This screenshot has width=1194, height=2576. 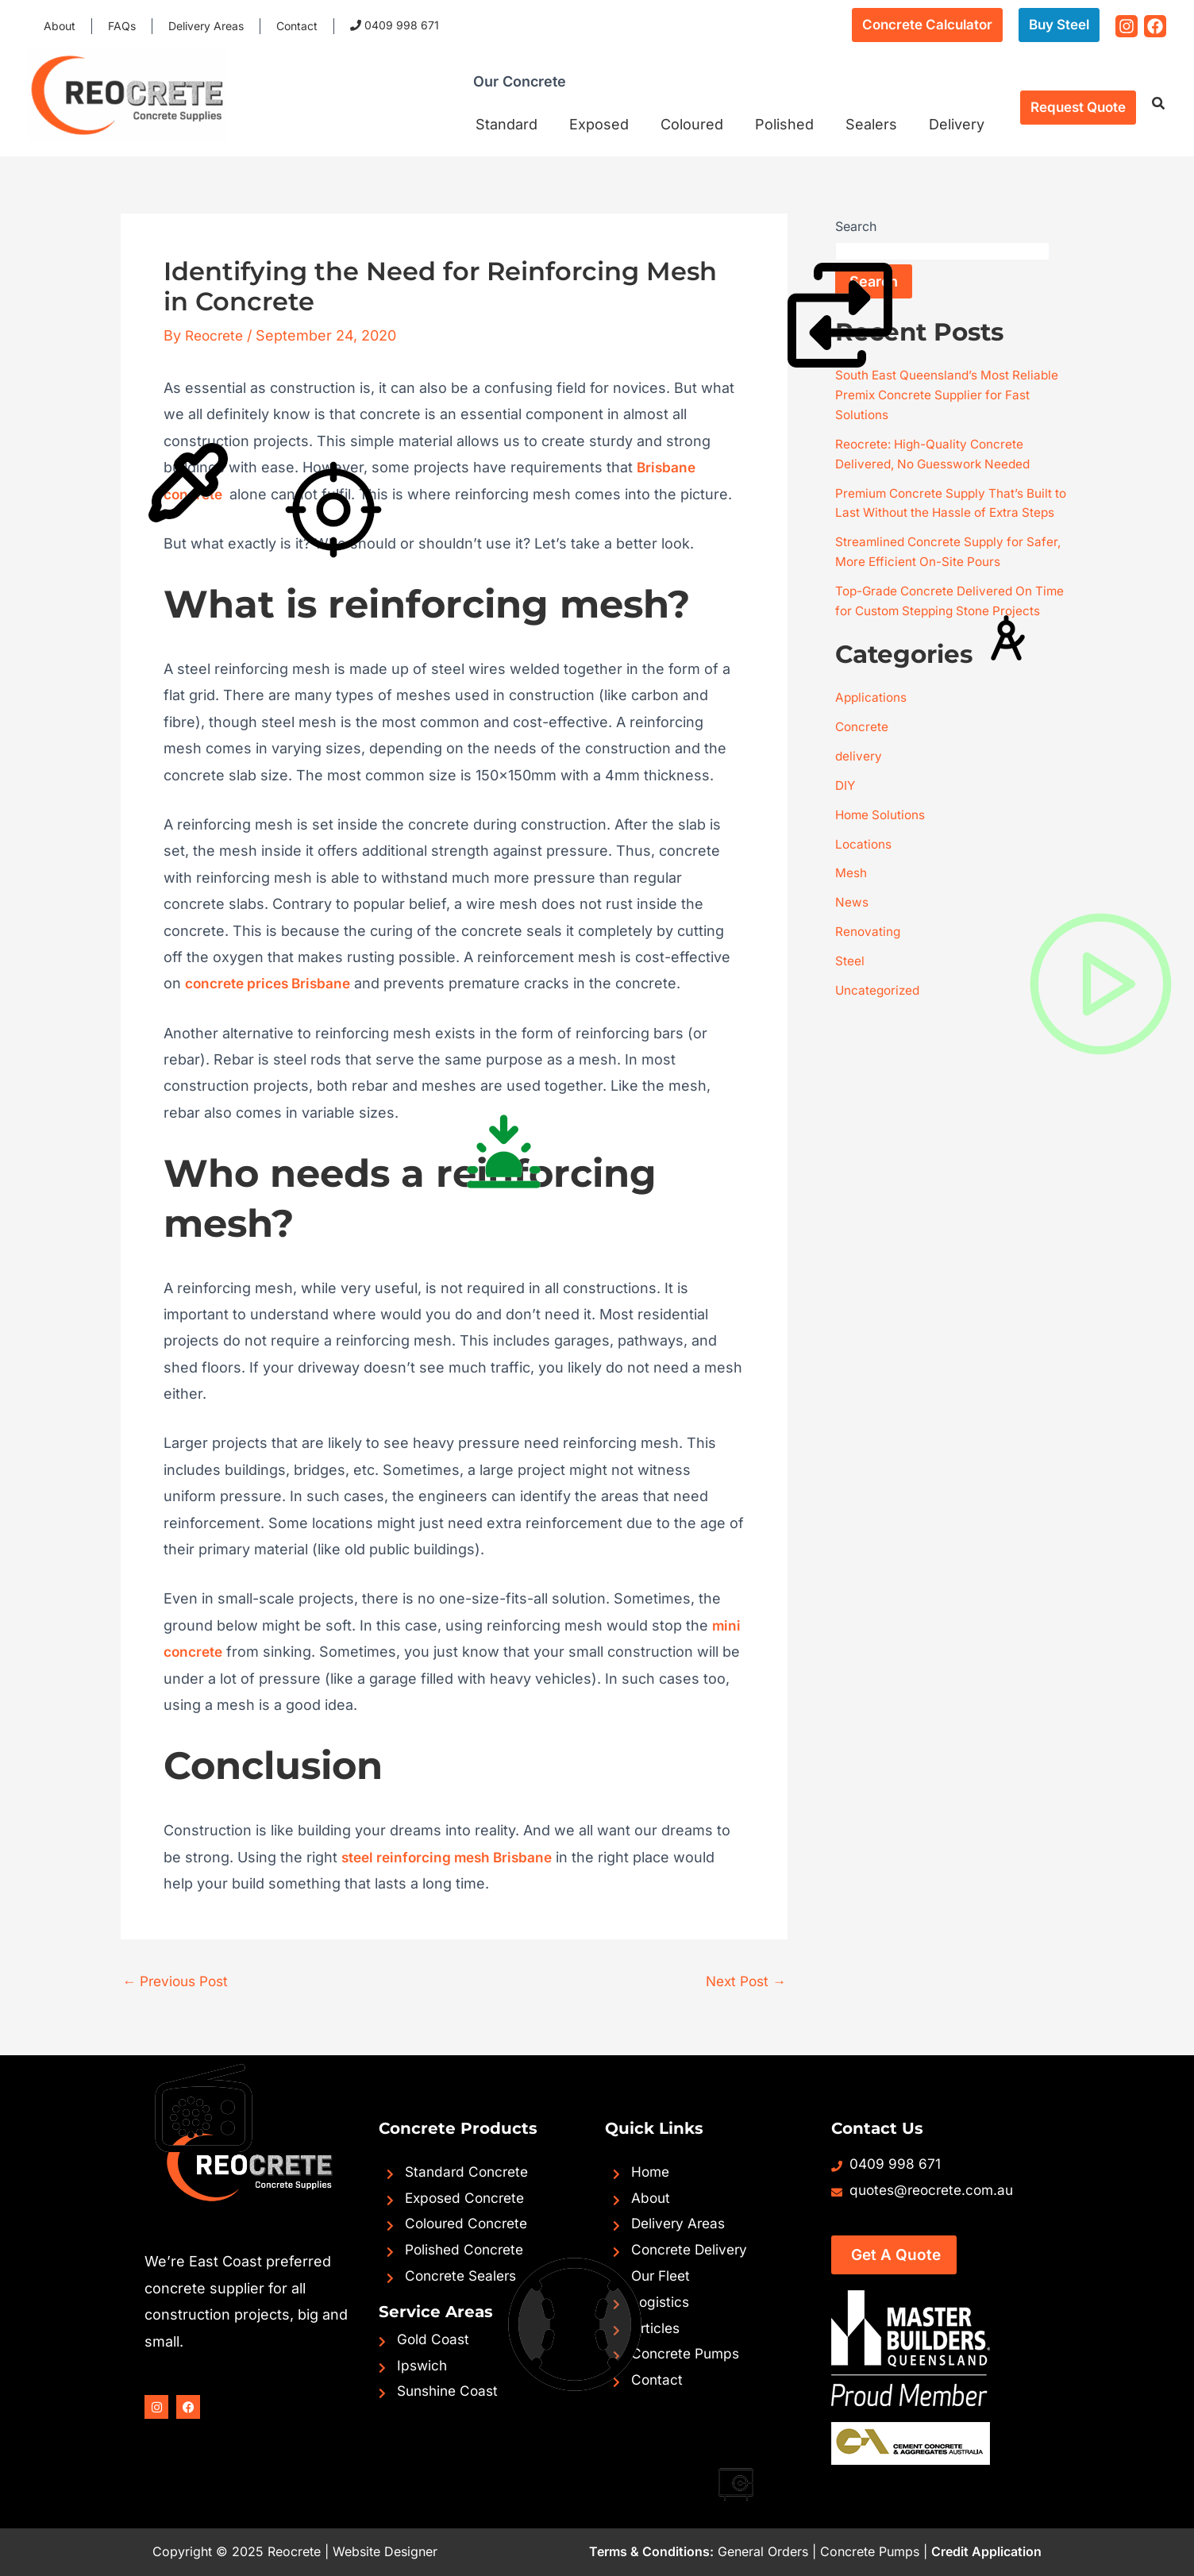 I want to click on view baseball scores or stats, so click(x=575, y=2324).